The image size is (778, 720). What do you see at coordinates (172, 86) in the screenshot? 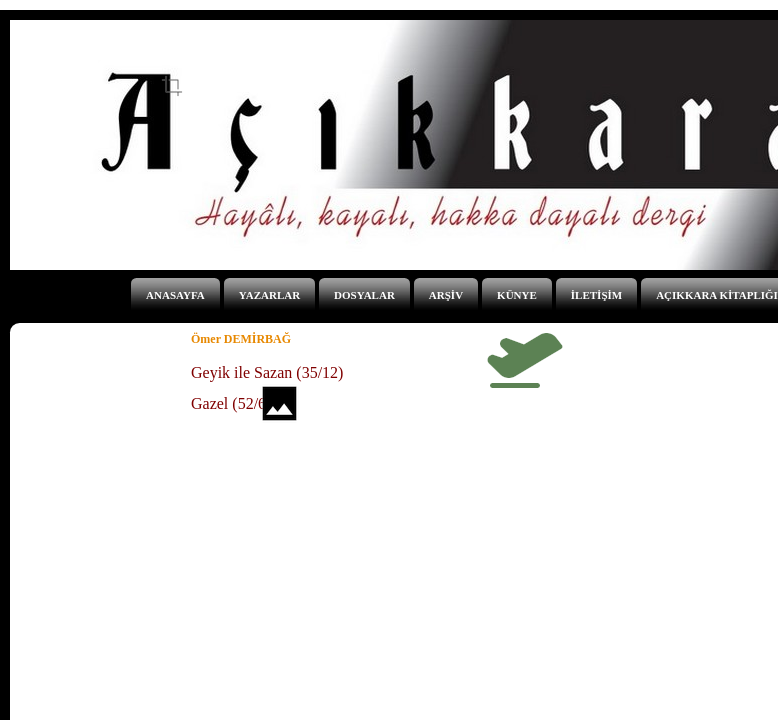
I see `crop an image` at bounding box center [172, 86].